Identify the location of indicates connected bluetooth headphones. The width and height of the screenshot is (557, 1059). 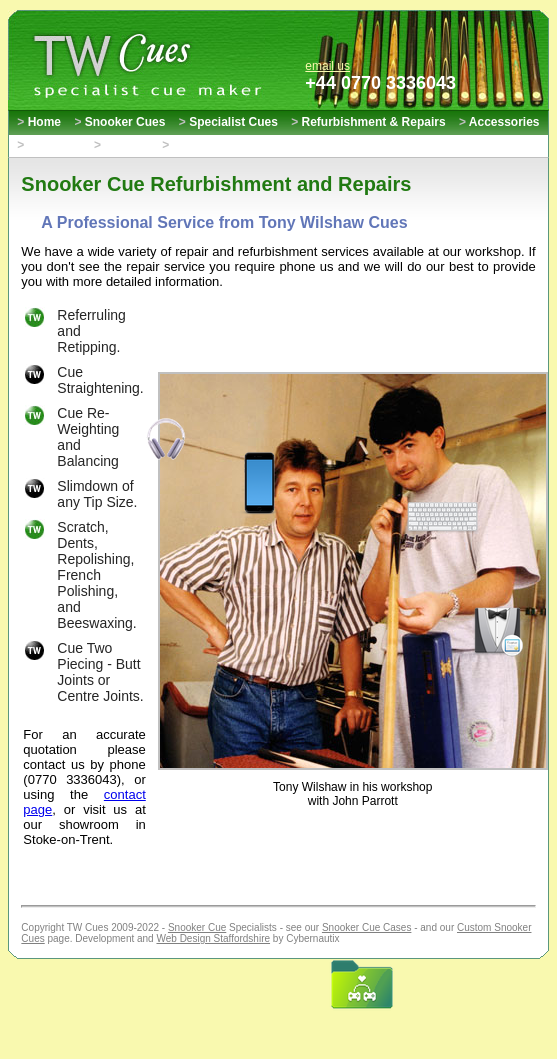
(166, 439).